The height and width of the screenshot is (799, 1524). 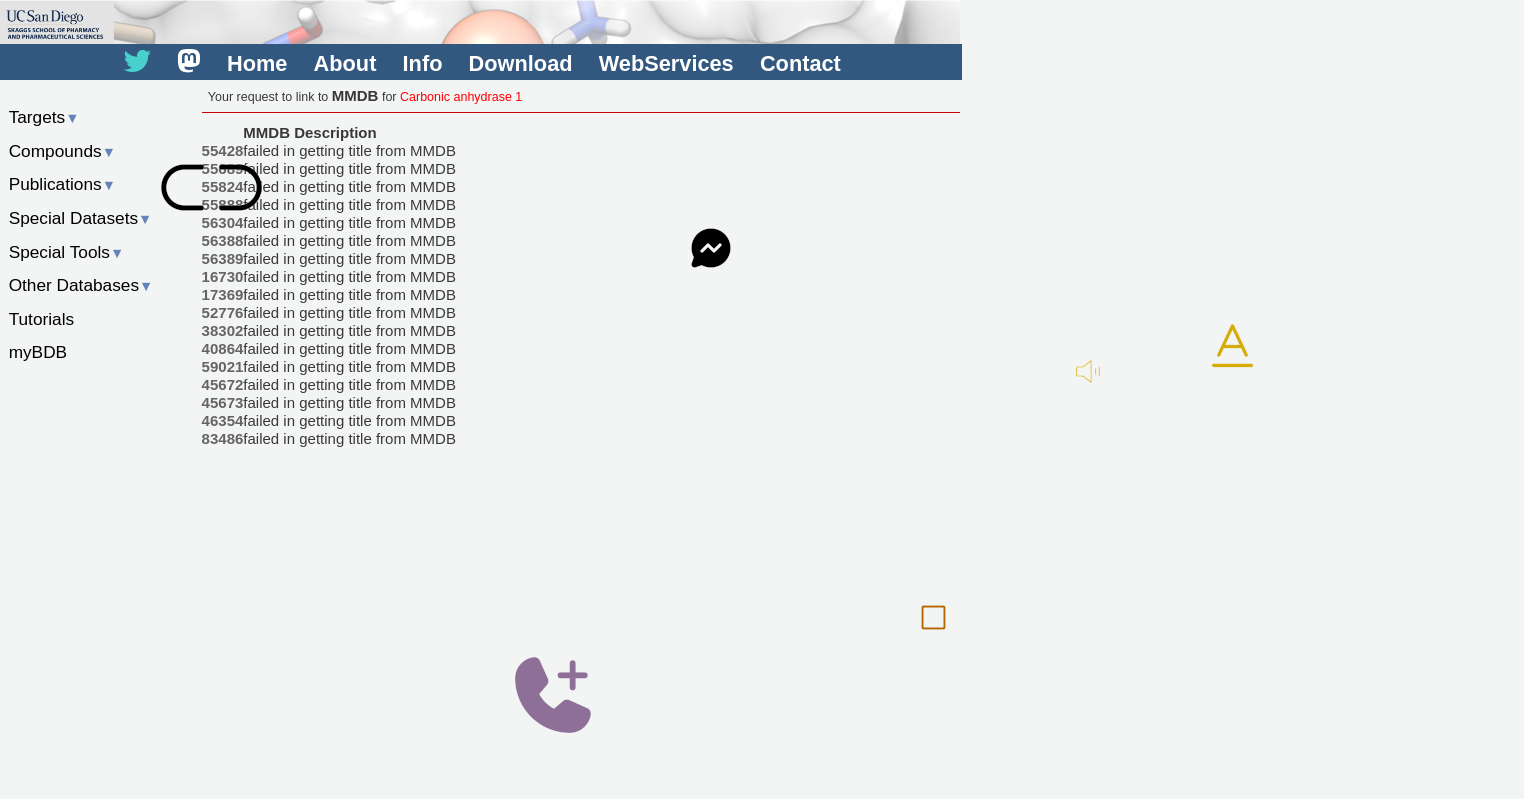 I want to click on unlink or break a connected item, so click(x=211, y=187).